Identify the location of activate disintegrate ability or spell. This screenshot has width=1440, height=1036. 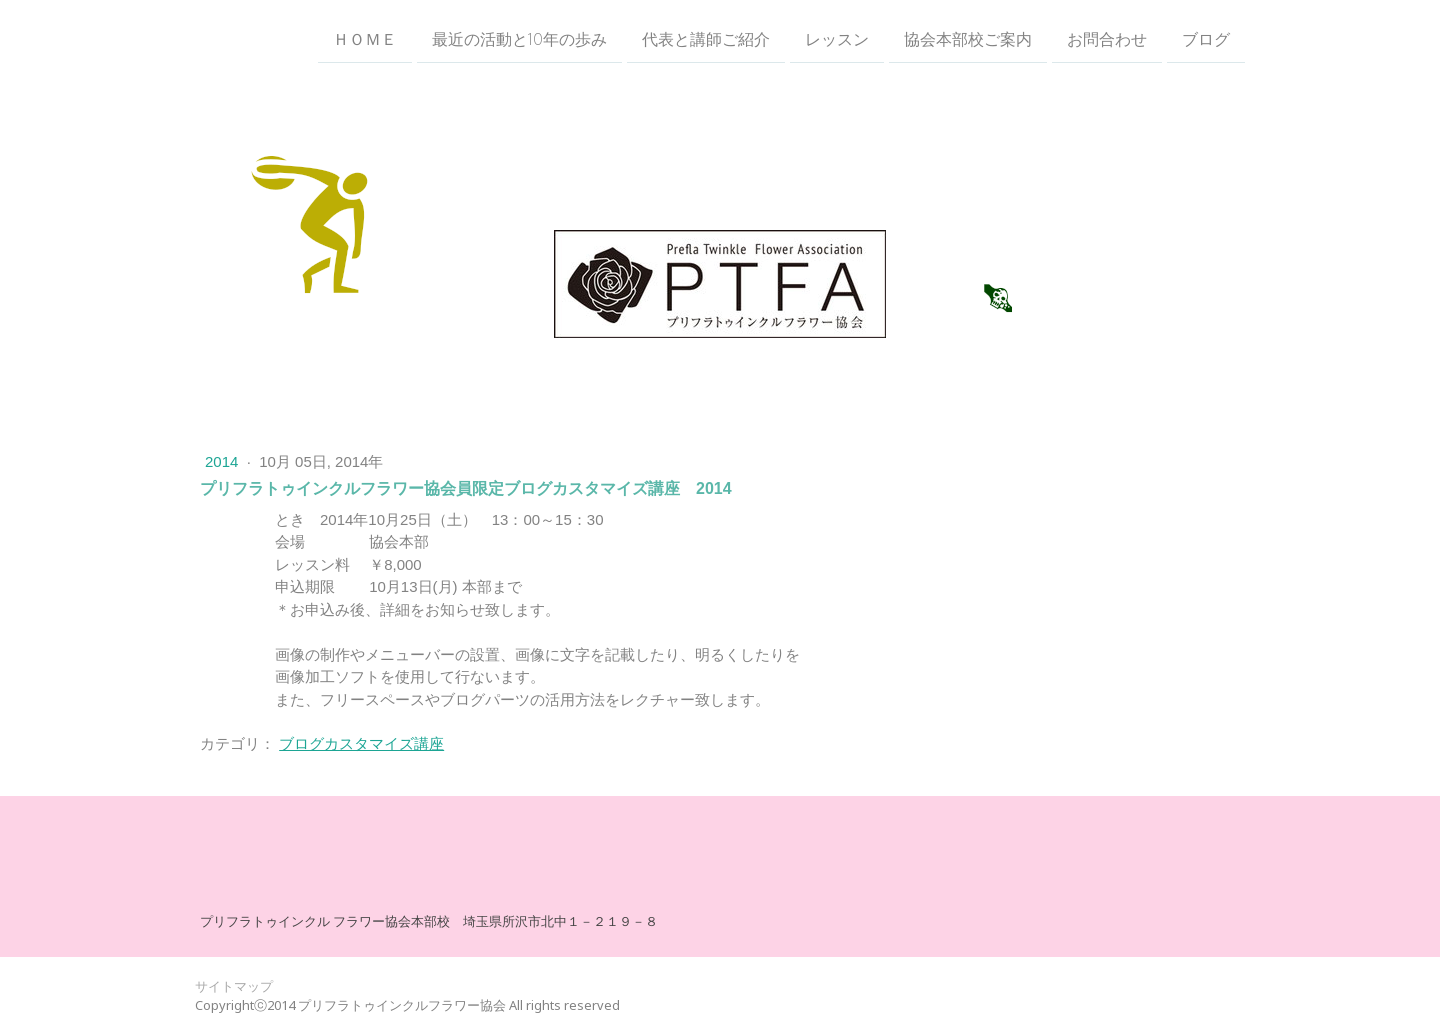
(998, 298).